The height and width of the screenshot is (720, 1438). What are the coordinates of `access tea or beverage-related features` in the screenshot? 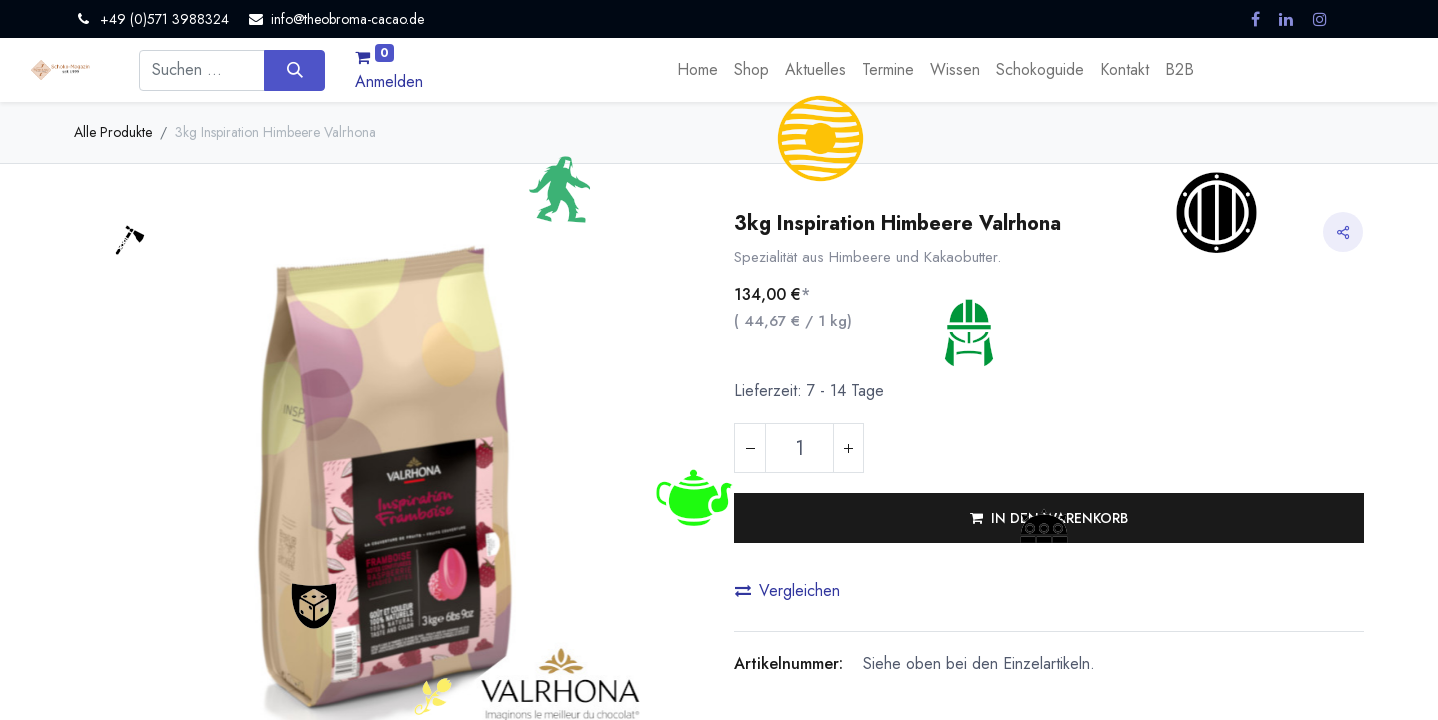 It's located at (694, 497).